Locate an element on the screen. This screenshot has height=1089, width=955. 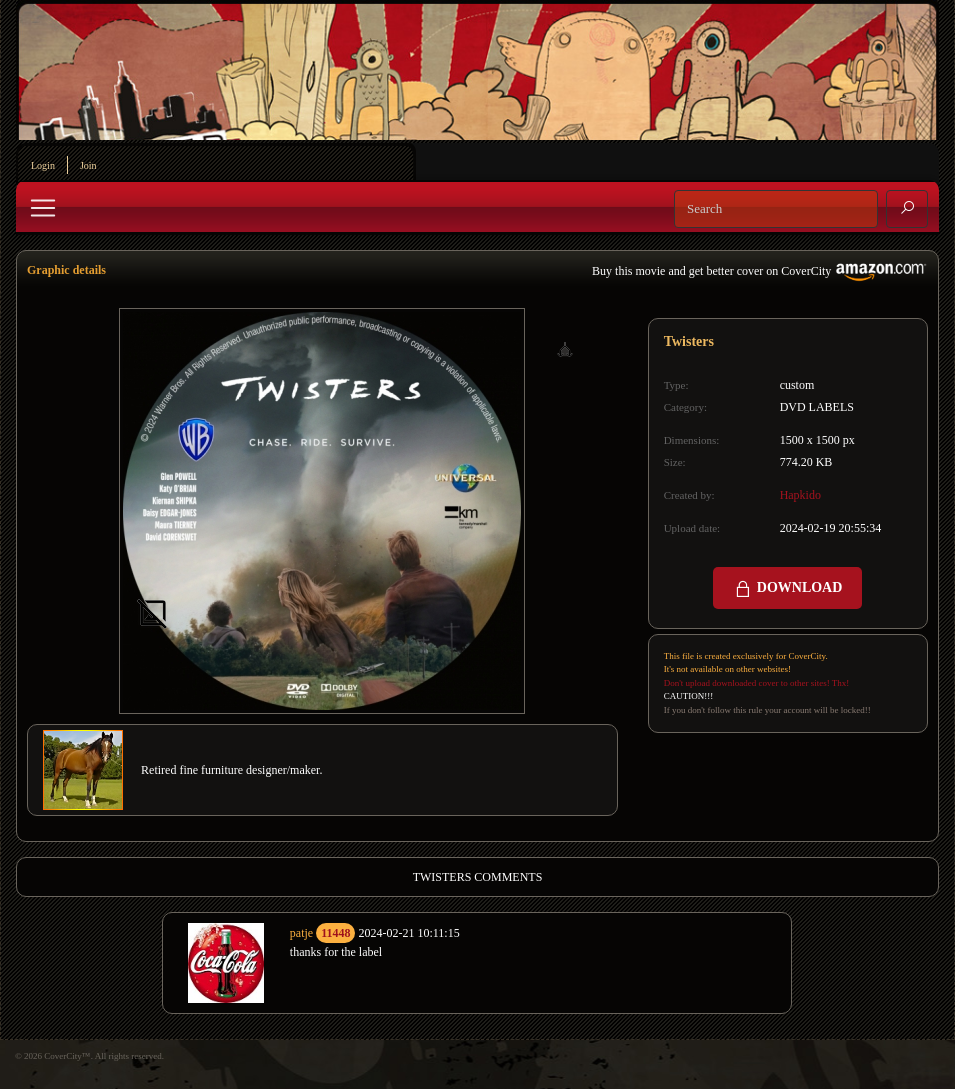
split content into multiple paths is located at coordinates (565, 350).